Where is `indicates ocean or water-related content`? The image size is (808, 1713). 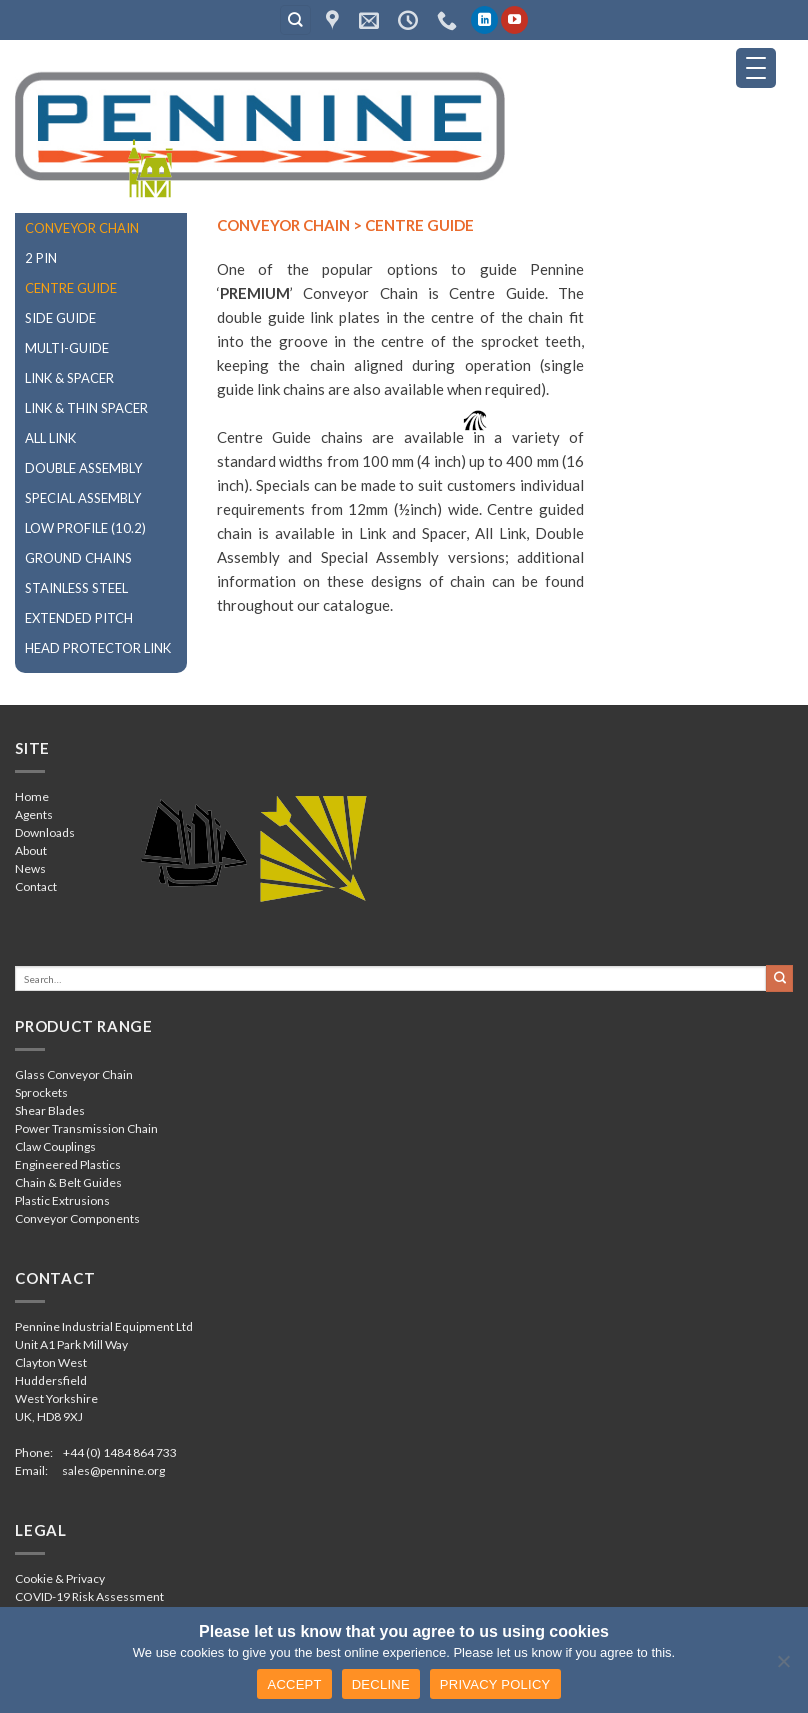
indicates ocean or water-related content is located at coordinates (475, 419).